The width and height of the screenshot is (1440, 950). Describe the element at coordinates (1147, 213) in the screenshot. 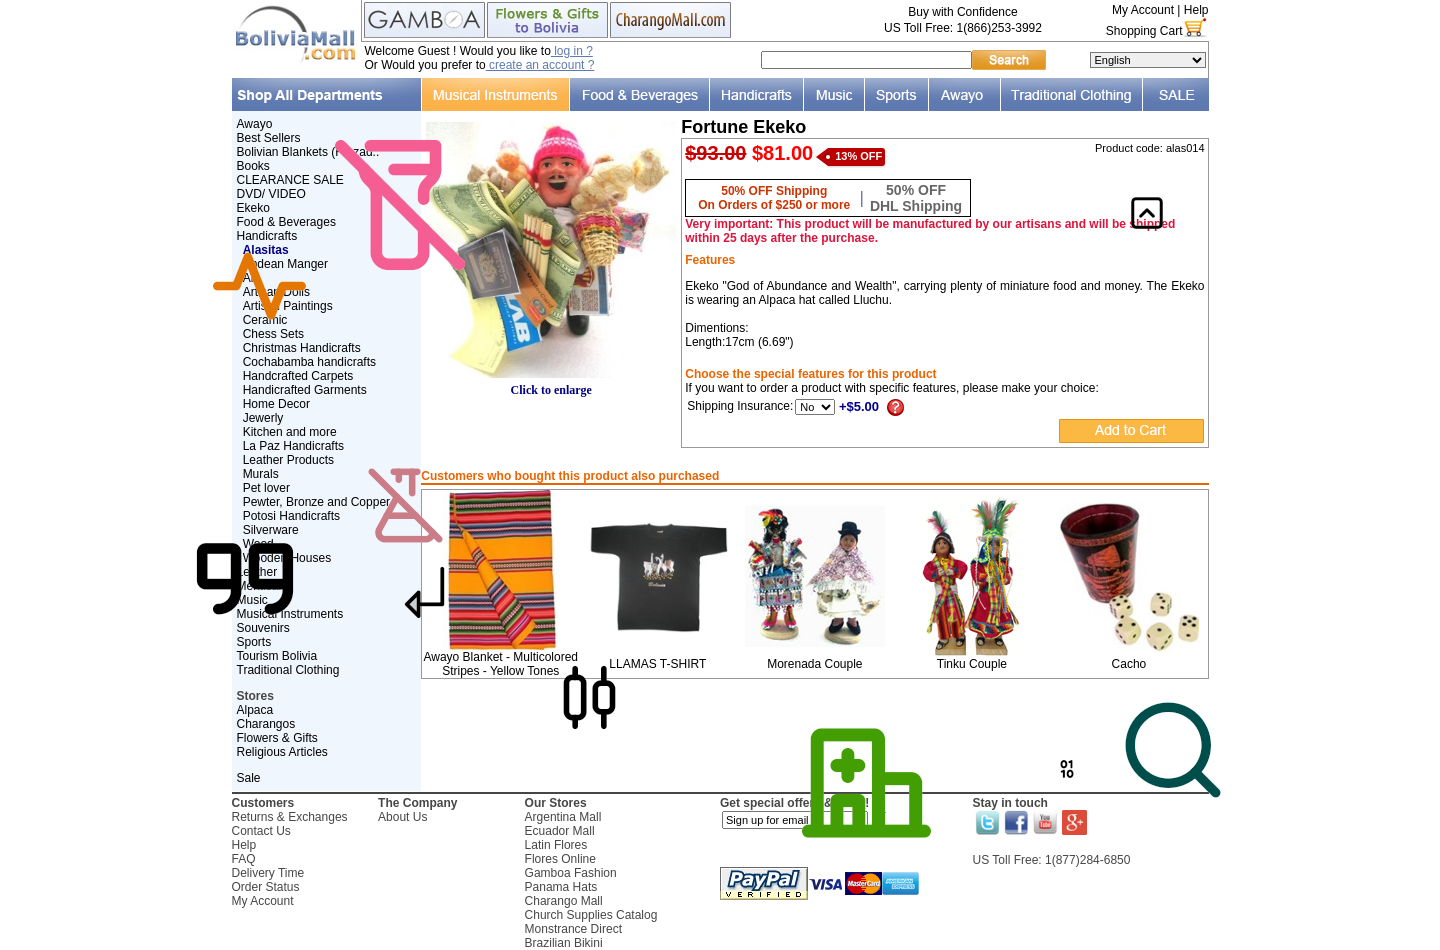

I see `collapse or minimize a section` at that location.